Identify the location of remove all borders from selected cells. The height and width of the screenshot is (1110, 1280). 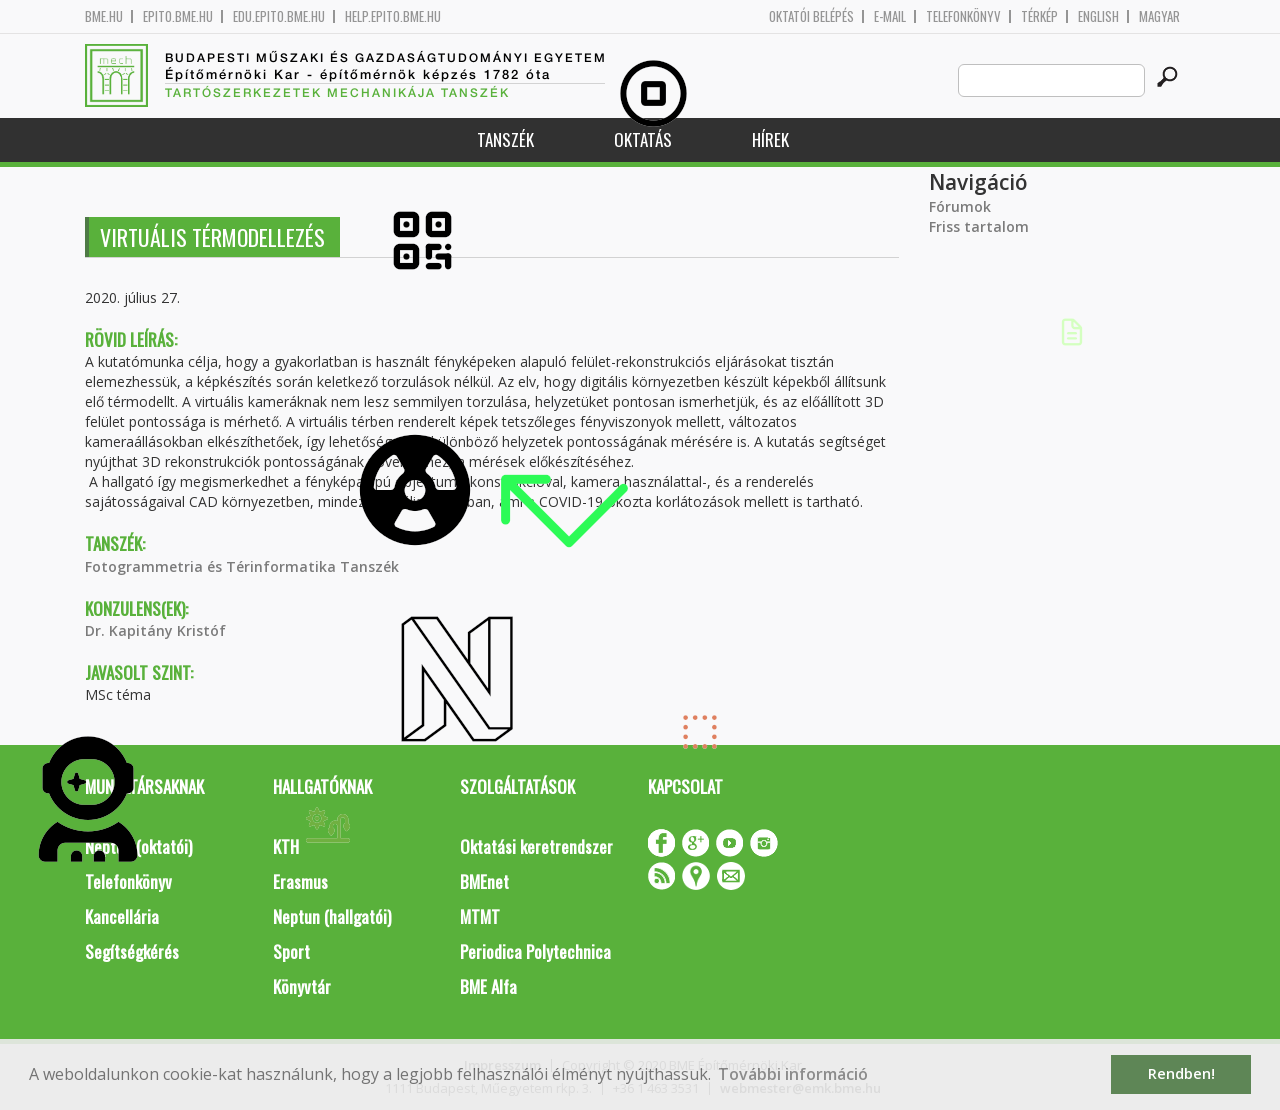
(700, 732).